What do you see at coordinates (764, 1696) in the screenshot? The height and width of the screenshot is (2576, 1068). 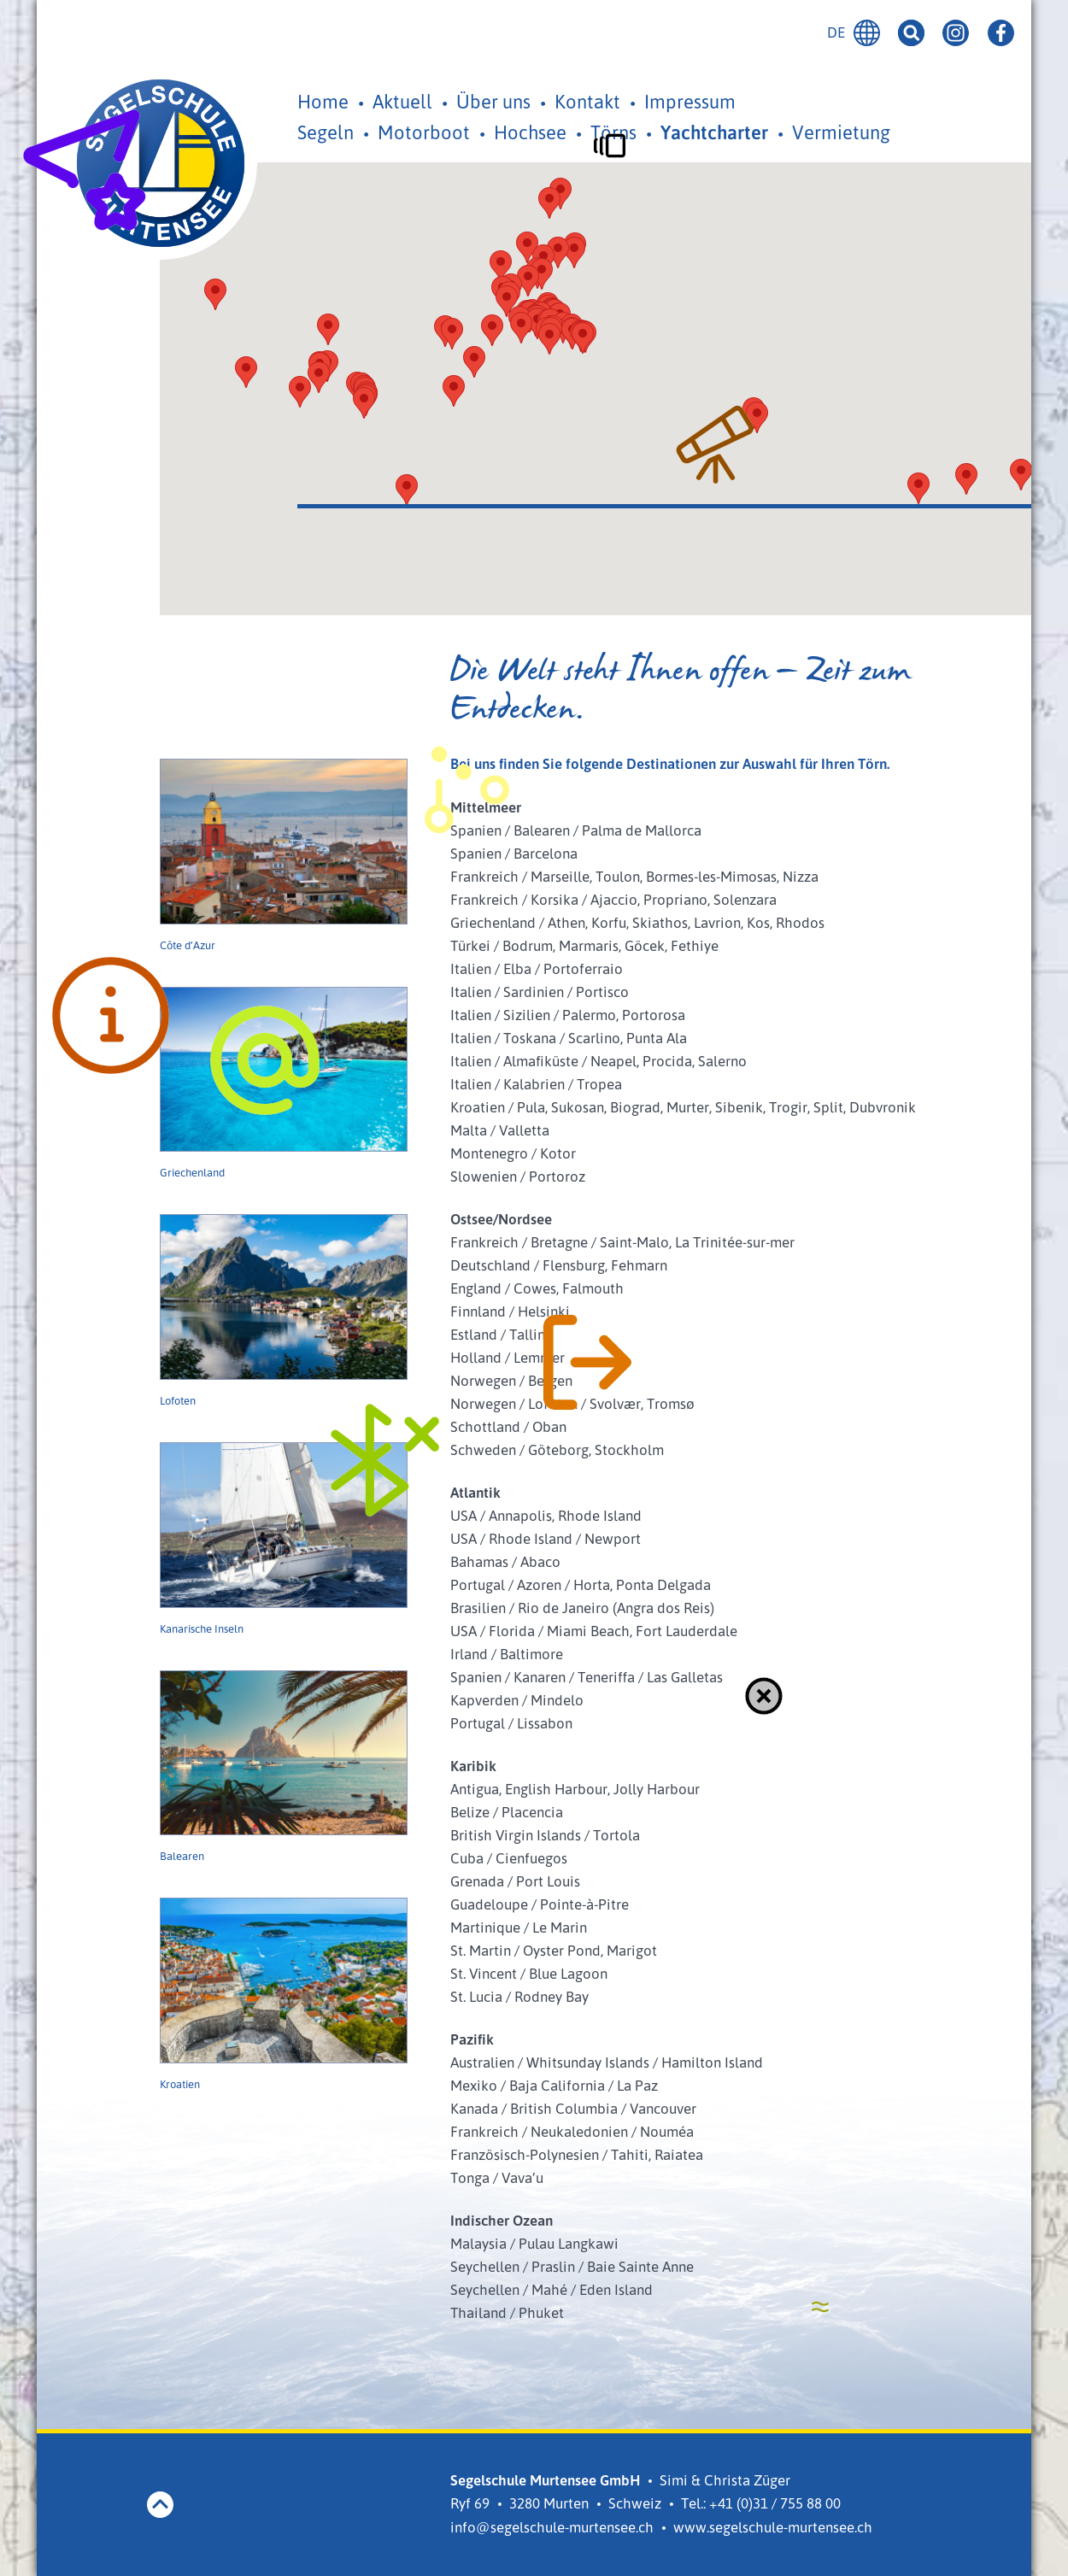 I see `close or dismiss a dialog` at bounding box center [764, 1696].